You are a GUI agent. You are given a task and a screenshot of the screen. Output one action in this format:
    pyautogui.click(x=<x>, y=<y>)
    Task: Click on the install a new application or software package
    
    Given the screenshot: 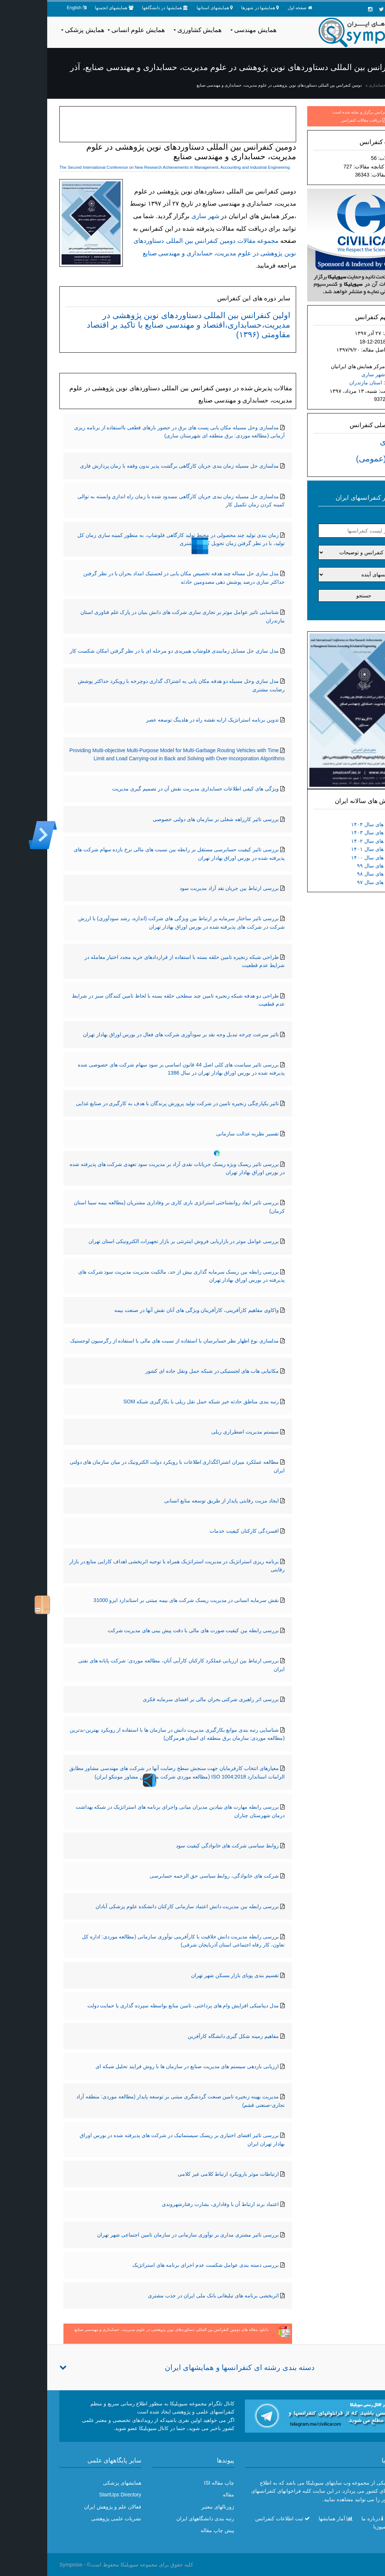 What is the action you would take?
    pyautogui.click(x=42, y=1605)
    